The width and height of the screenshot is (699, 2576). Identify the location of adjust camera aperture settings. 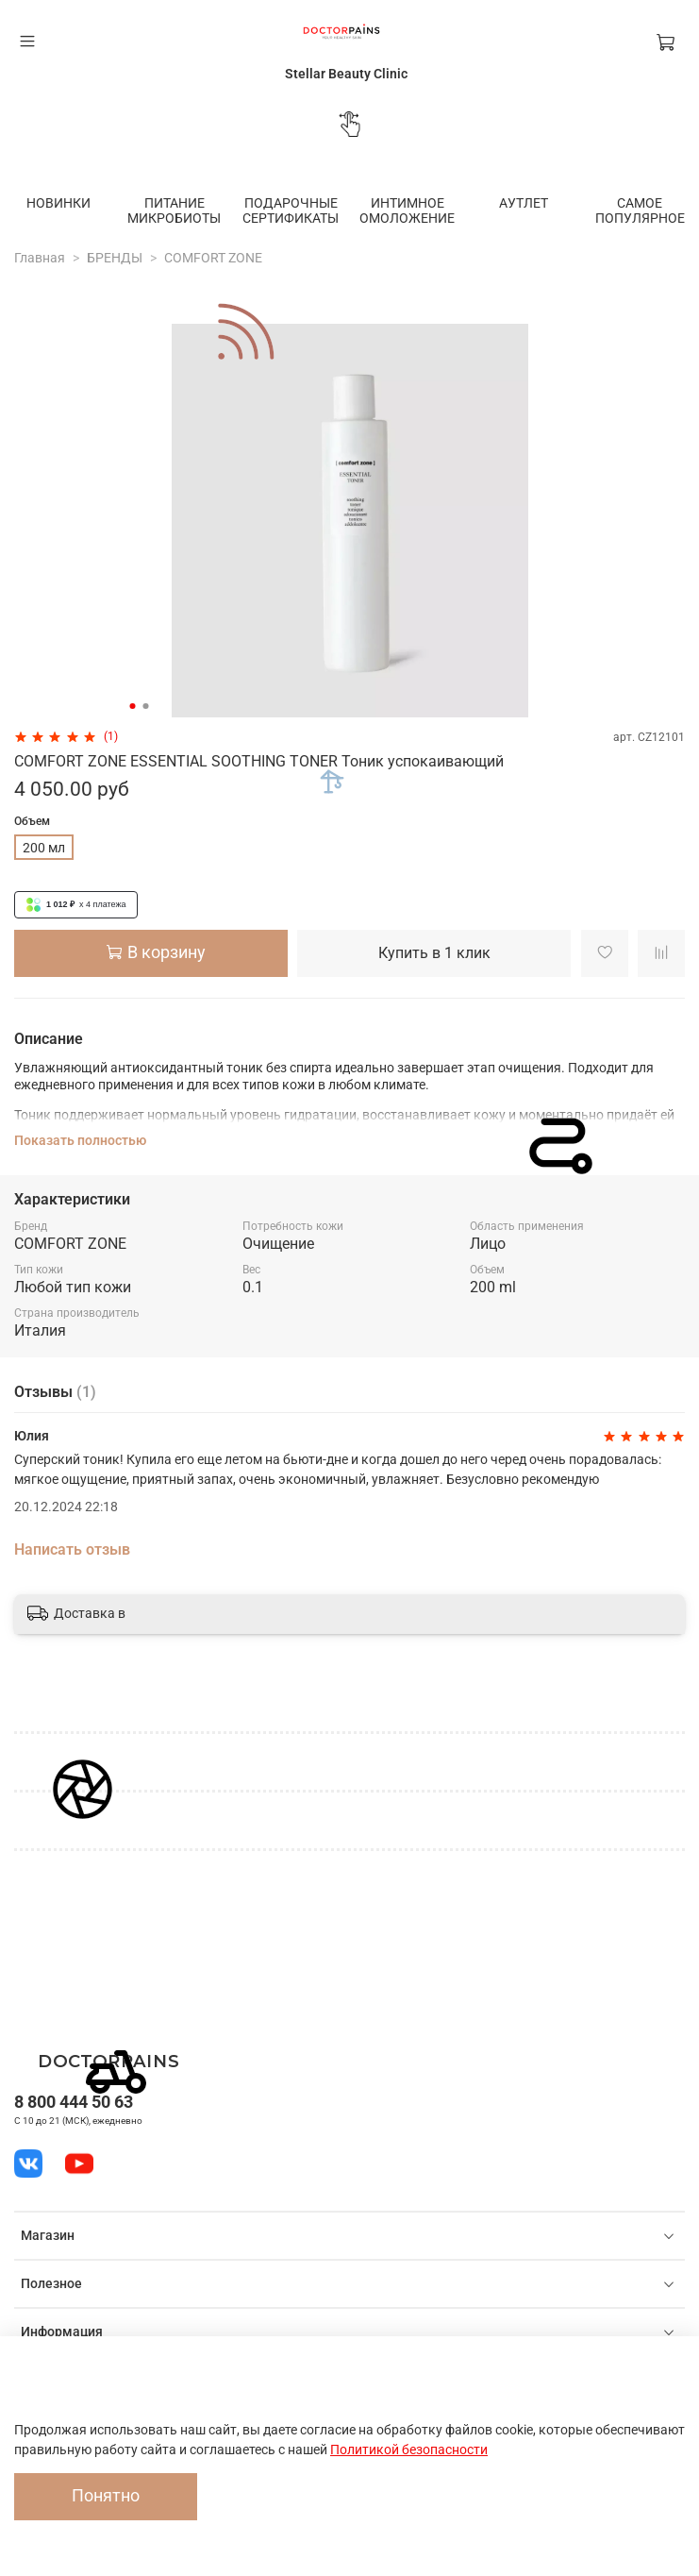
(82, 1789).